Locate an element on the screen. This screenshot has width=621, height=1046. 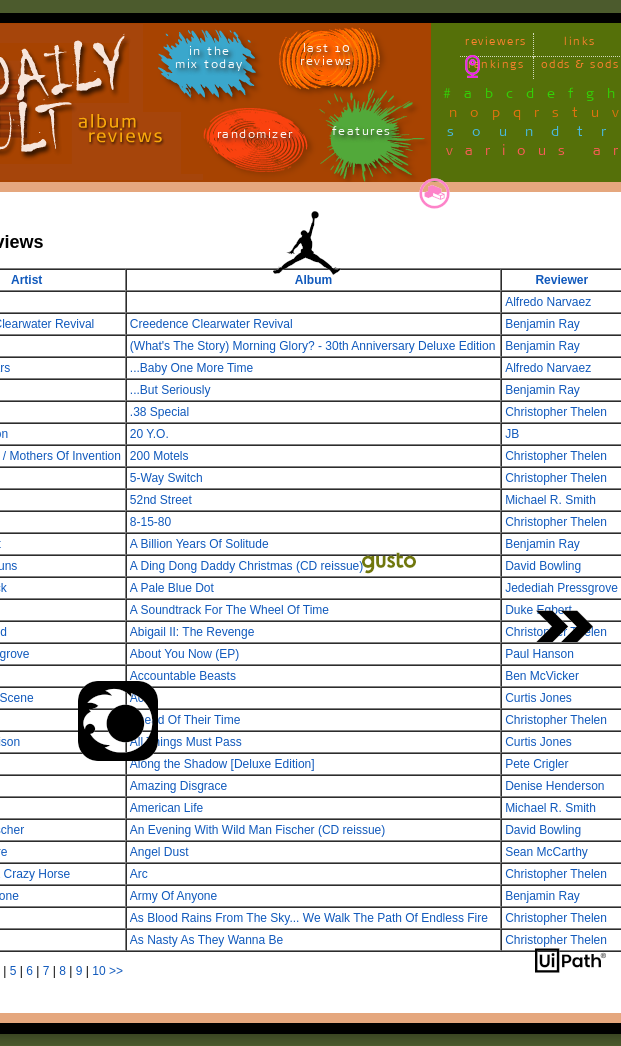
Jordan brand logo is located at coordinates (307, 243).